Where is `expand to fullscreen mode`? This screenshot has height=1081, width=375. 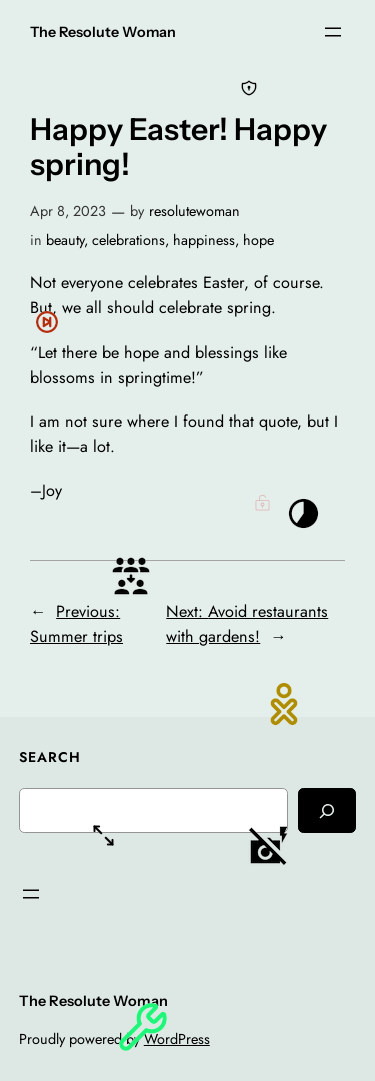
expand to fullscreen mode is located at coordinates (103, 835).